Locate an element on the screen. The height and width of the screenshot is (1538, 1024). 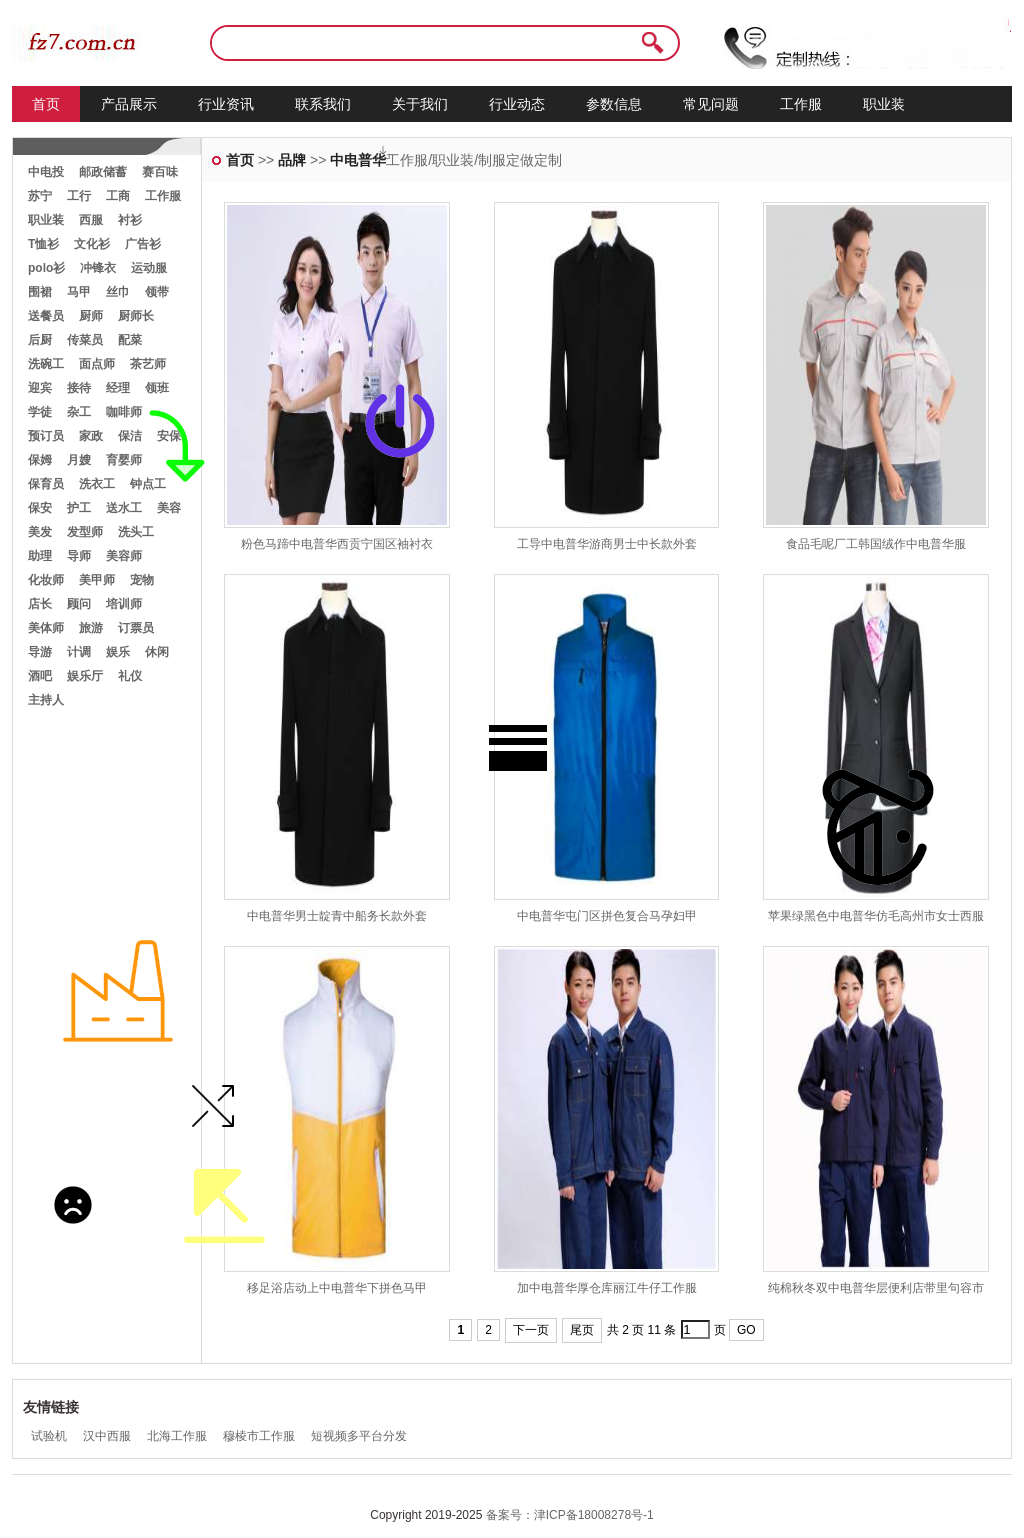
navigate to the next item below is located at coordinates (177, 446).